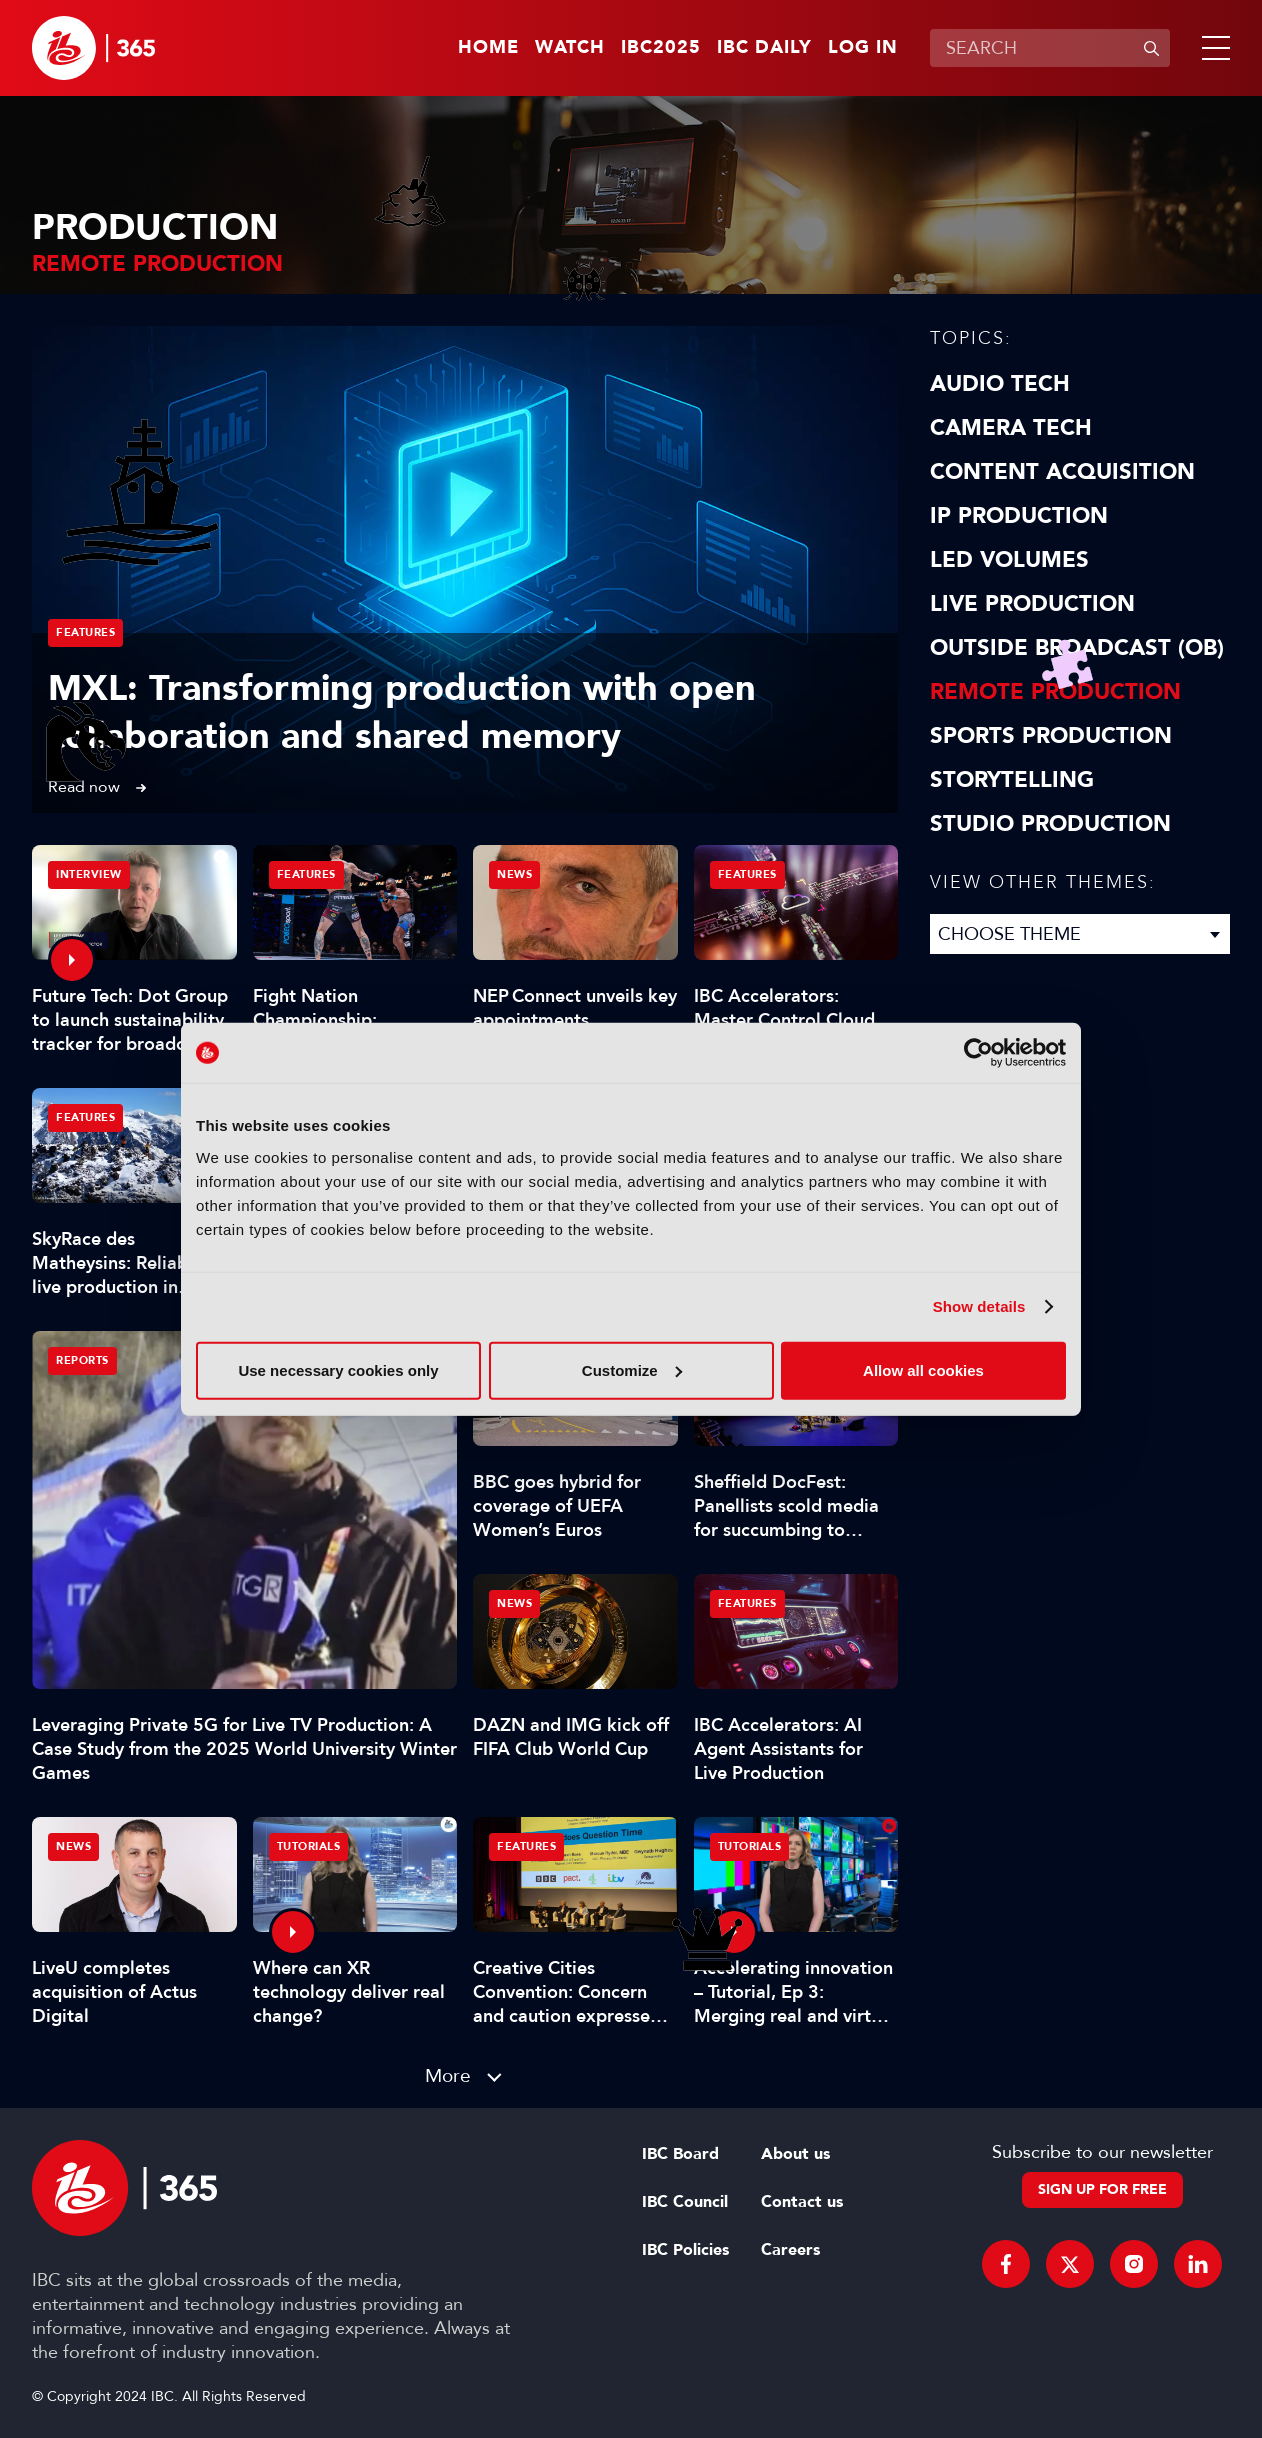 The image size is (1262, 2438). I want to click on access dragon or monster-related game content, so click(86, 742).